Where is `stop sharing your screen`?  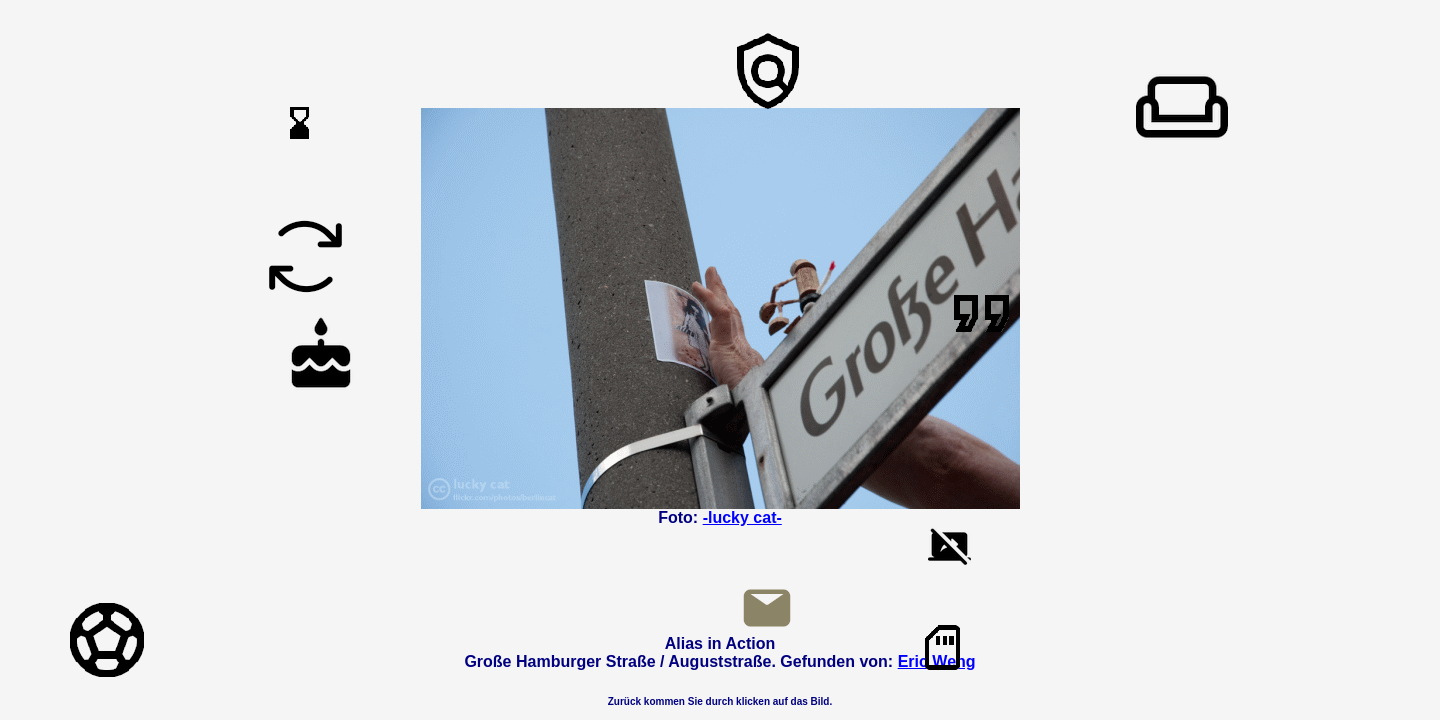
stop sharing your screen is located at coordinates (949, 546).